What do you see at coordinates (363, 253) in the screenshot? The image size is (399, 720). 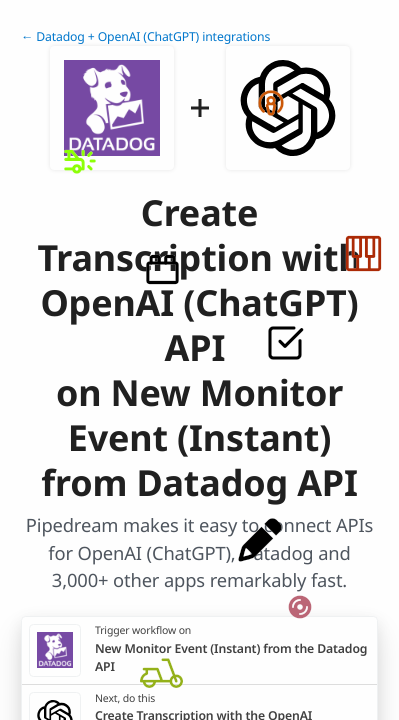 I see `open music or piano app` at bounding box center [363, 253].